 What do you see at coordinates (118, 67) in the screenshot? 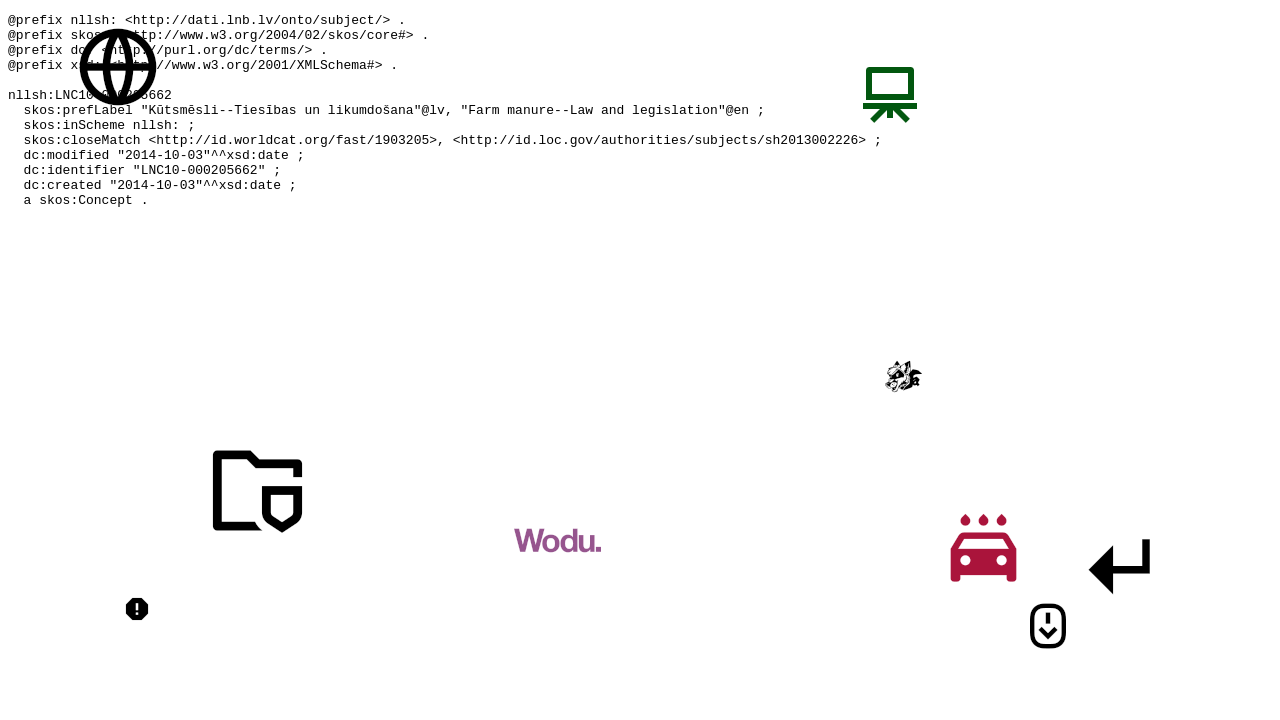
I see `switch to global or international settings` at bounding box center [118, 67].